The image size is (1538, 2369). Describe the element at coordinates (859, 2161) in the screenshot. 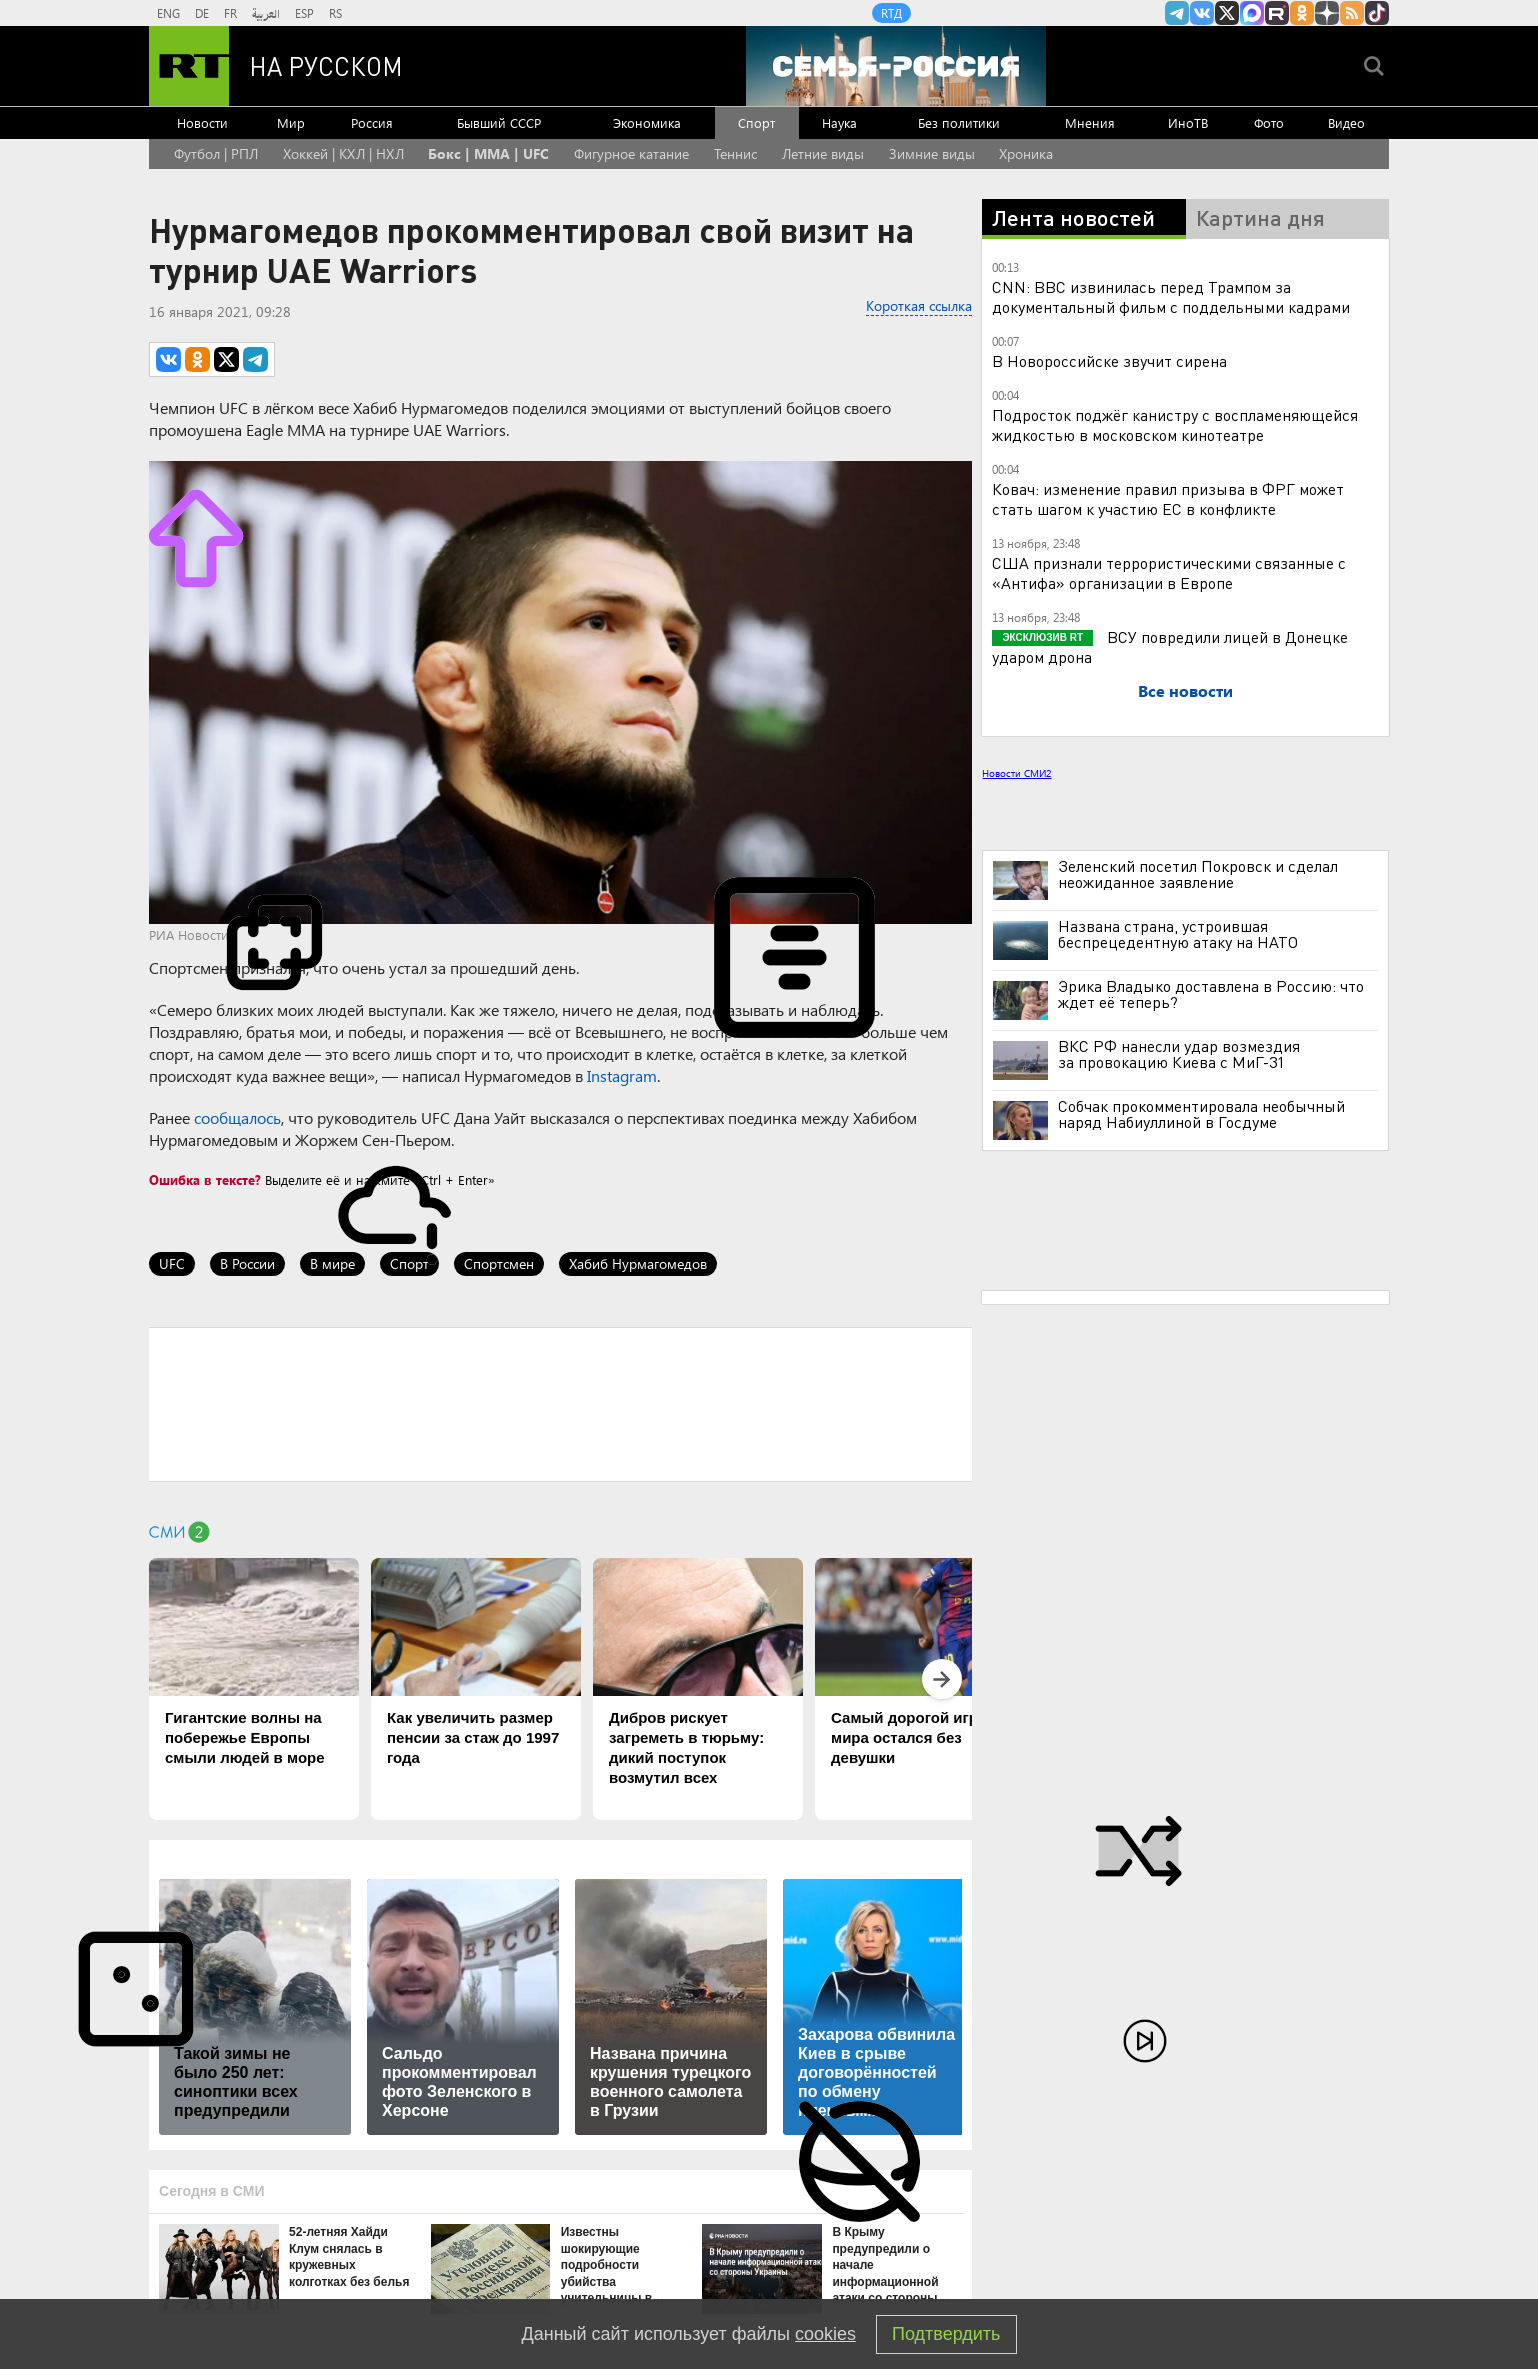

I see `disable 3D or spherical view mode` at that location.